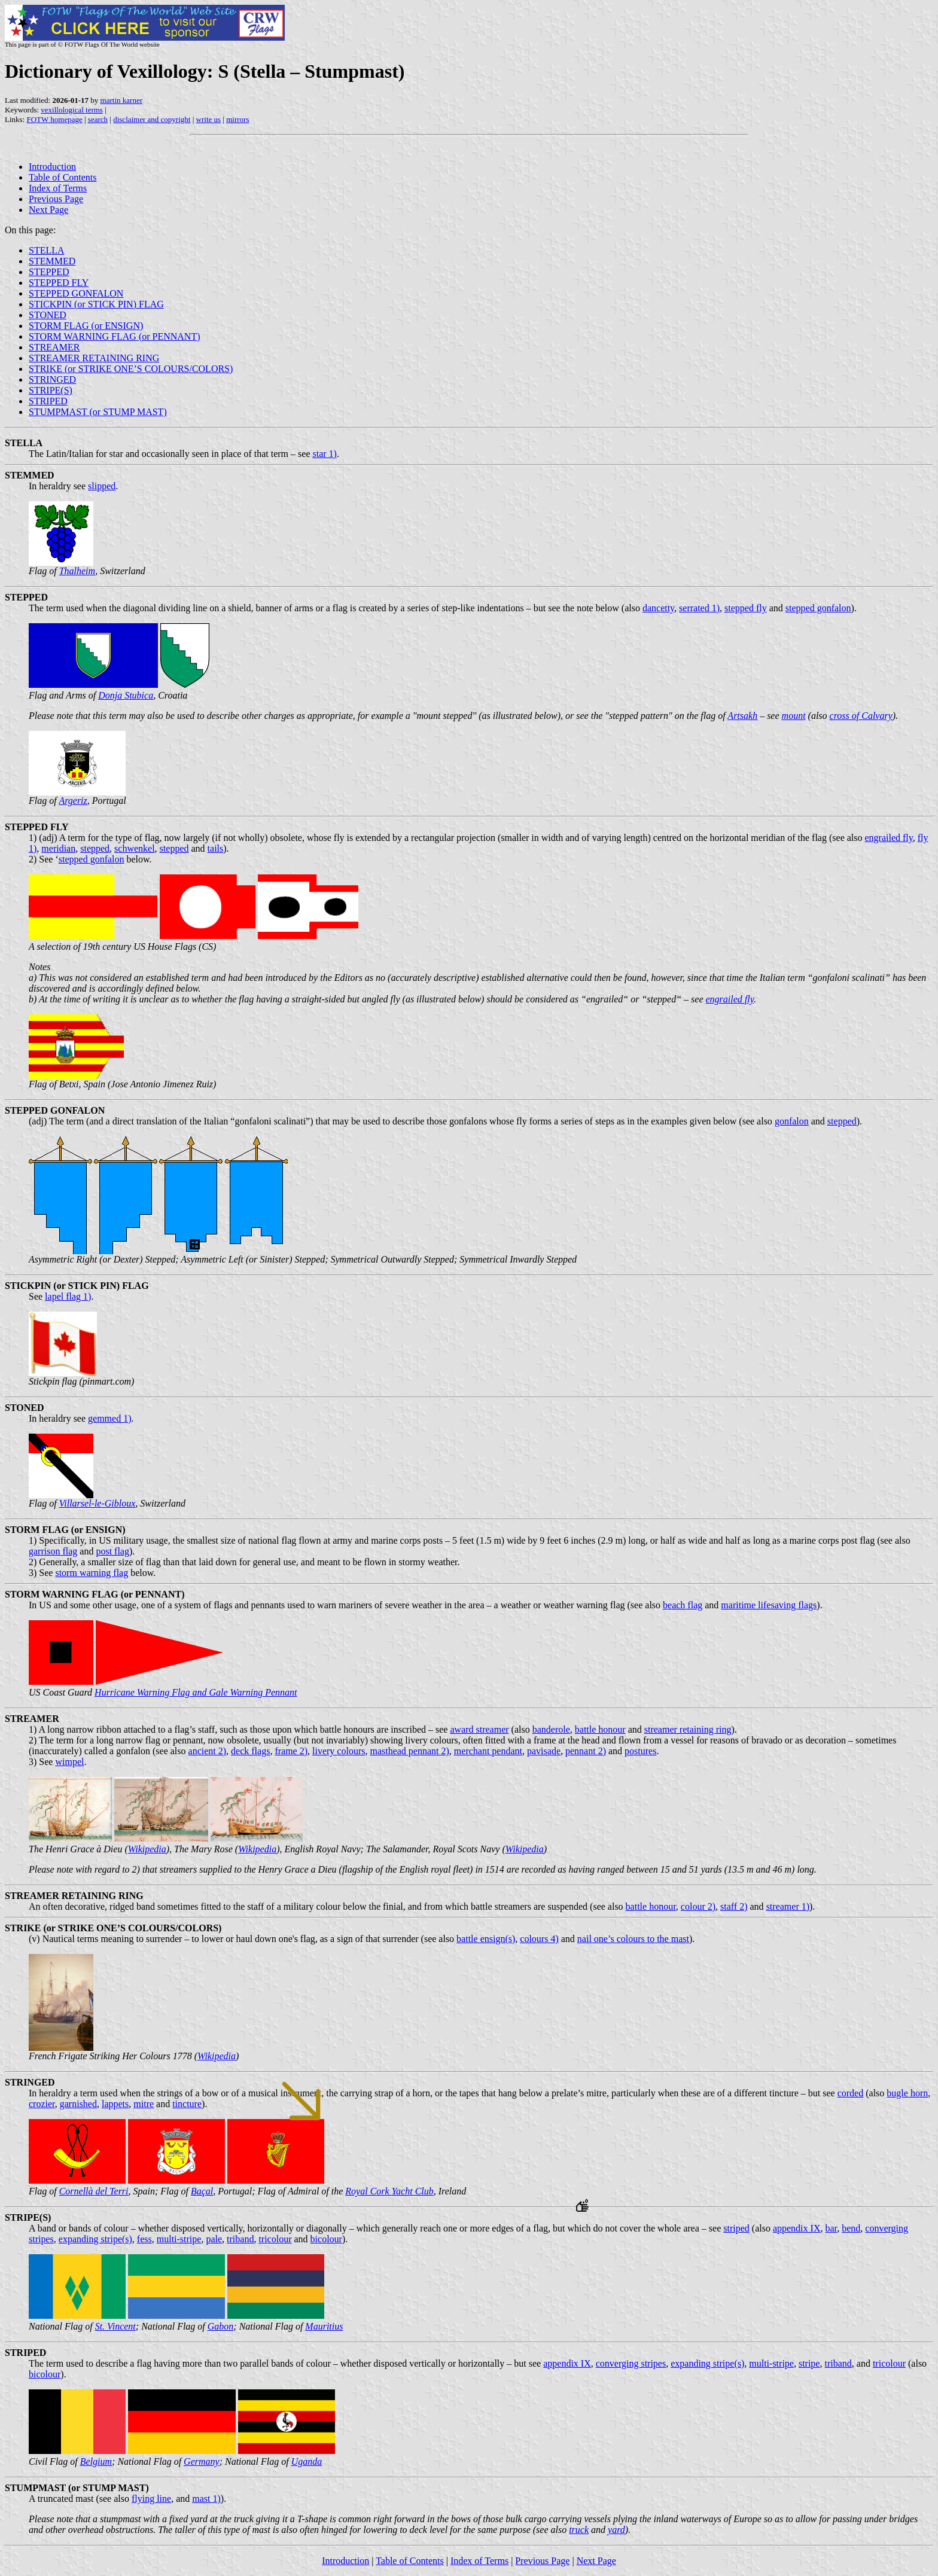  I want to click on wash your hands reminder, so click(583, 2205).